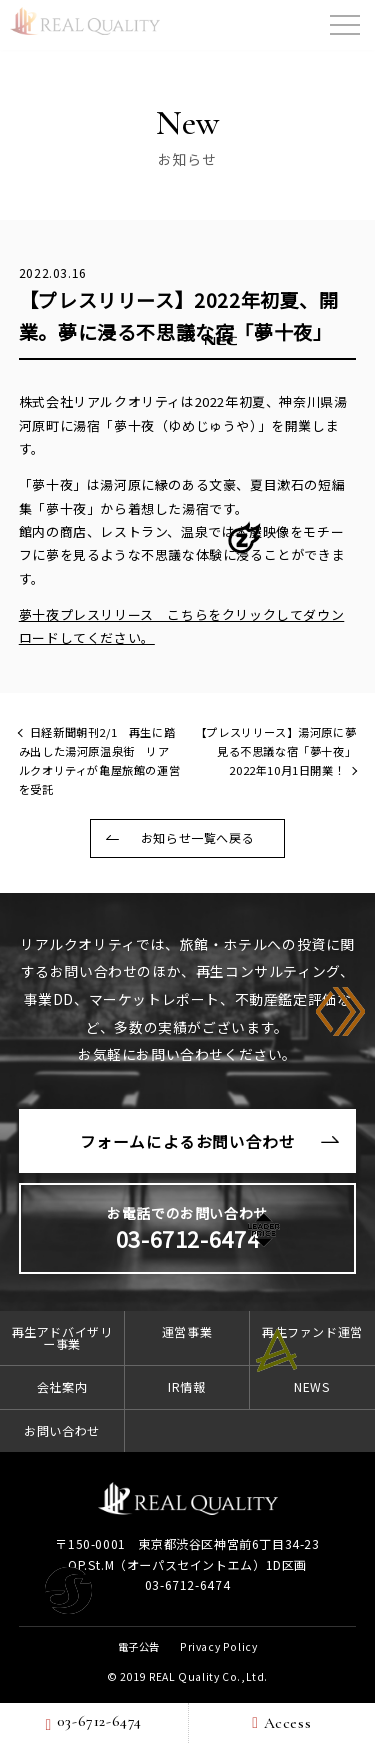 The height and width of the screenshot is (1743, 375). Describe the element at coordinates (264, 1230) in the screenshot. I see `leader price brand logo` at that location.